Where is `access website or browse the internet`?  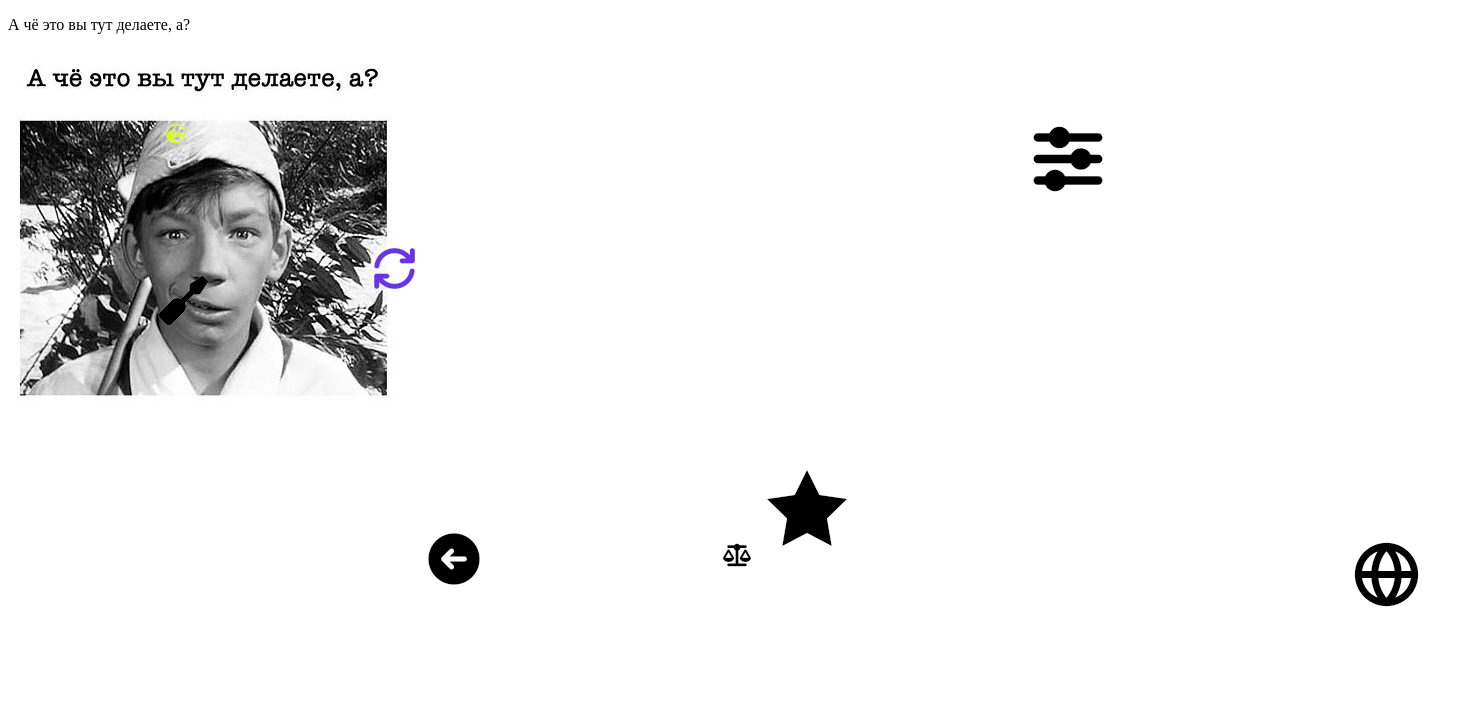
access website or browse the internet is located at coordinates (1386, 574).